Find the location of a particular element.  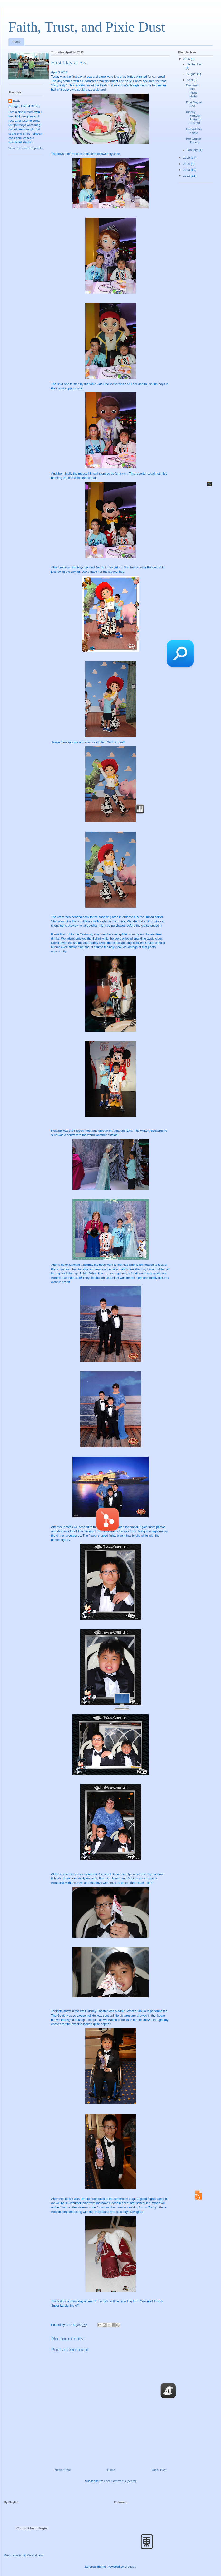

access computer or desktop settings is located at coordinates (122, 1702).